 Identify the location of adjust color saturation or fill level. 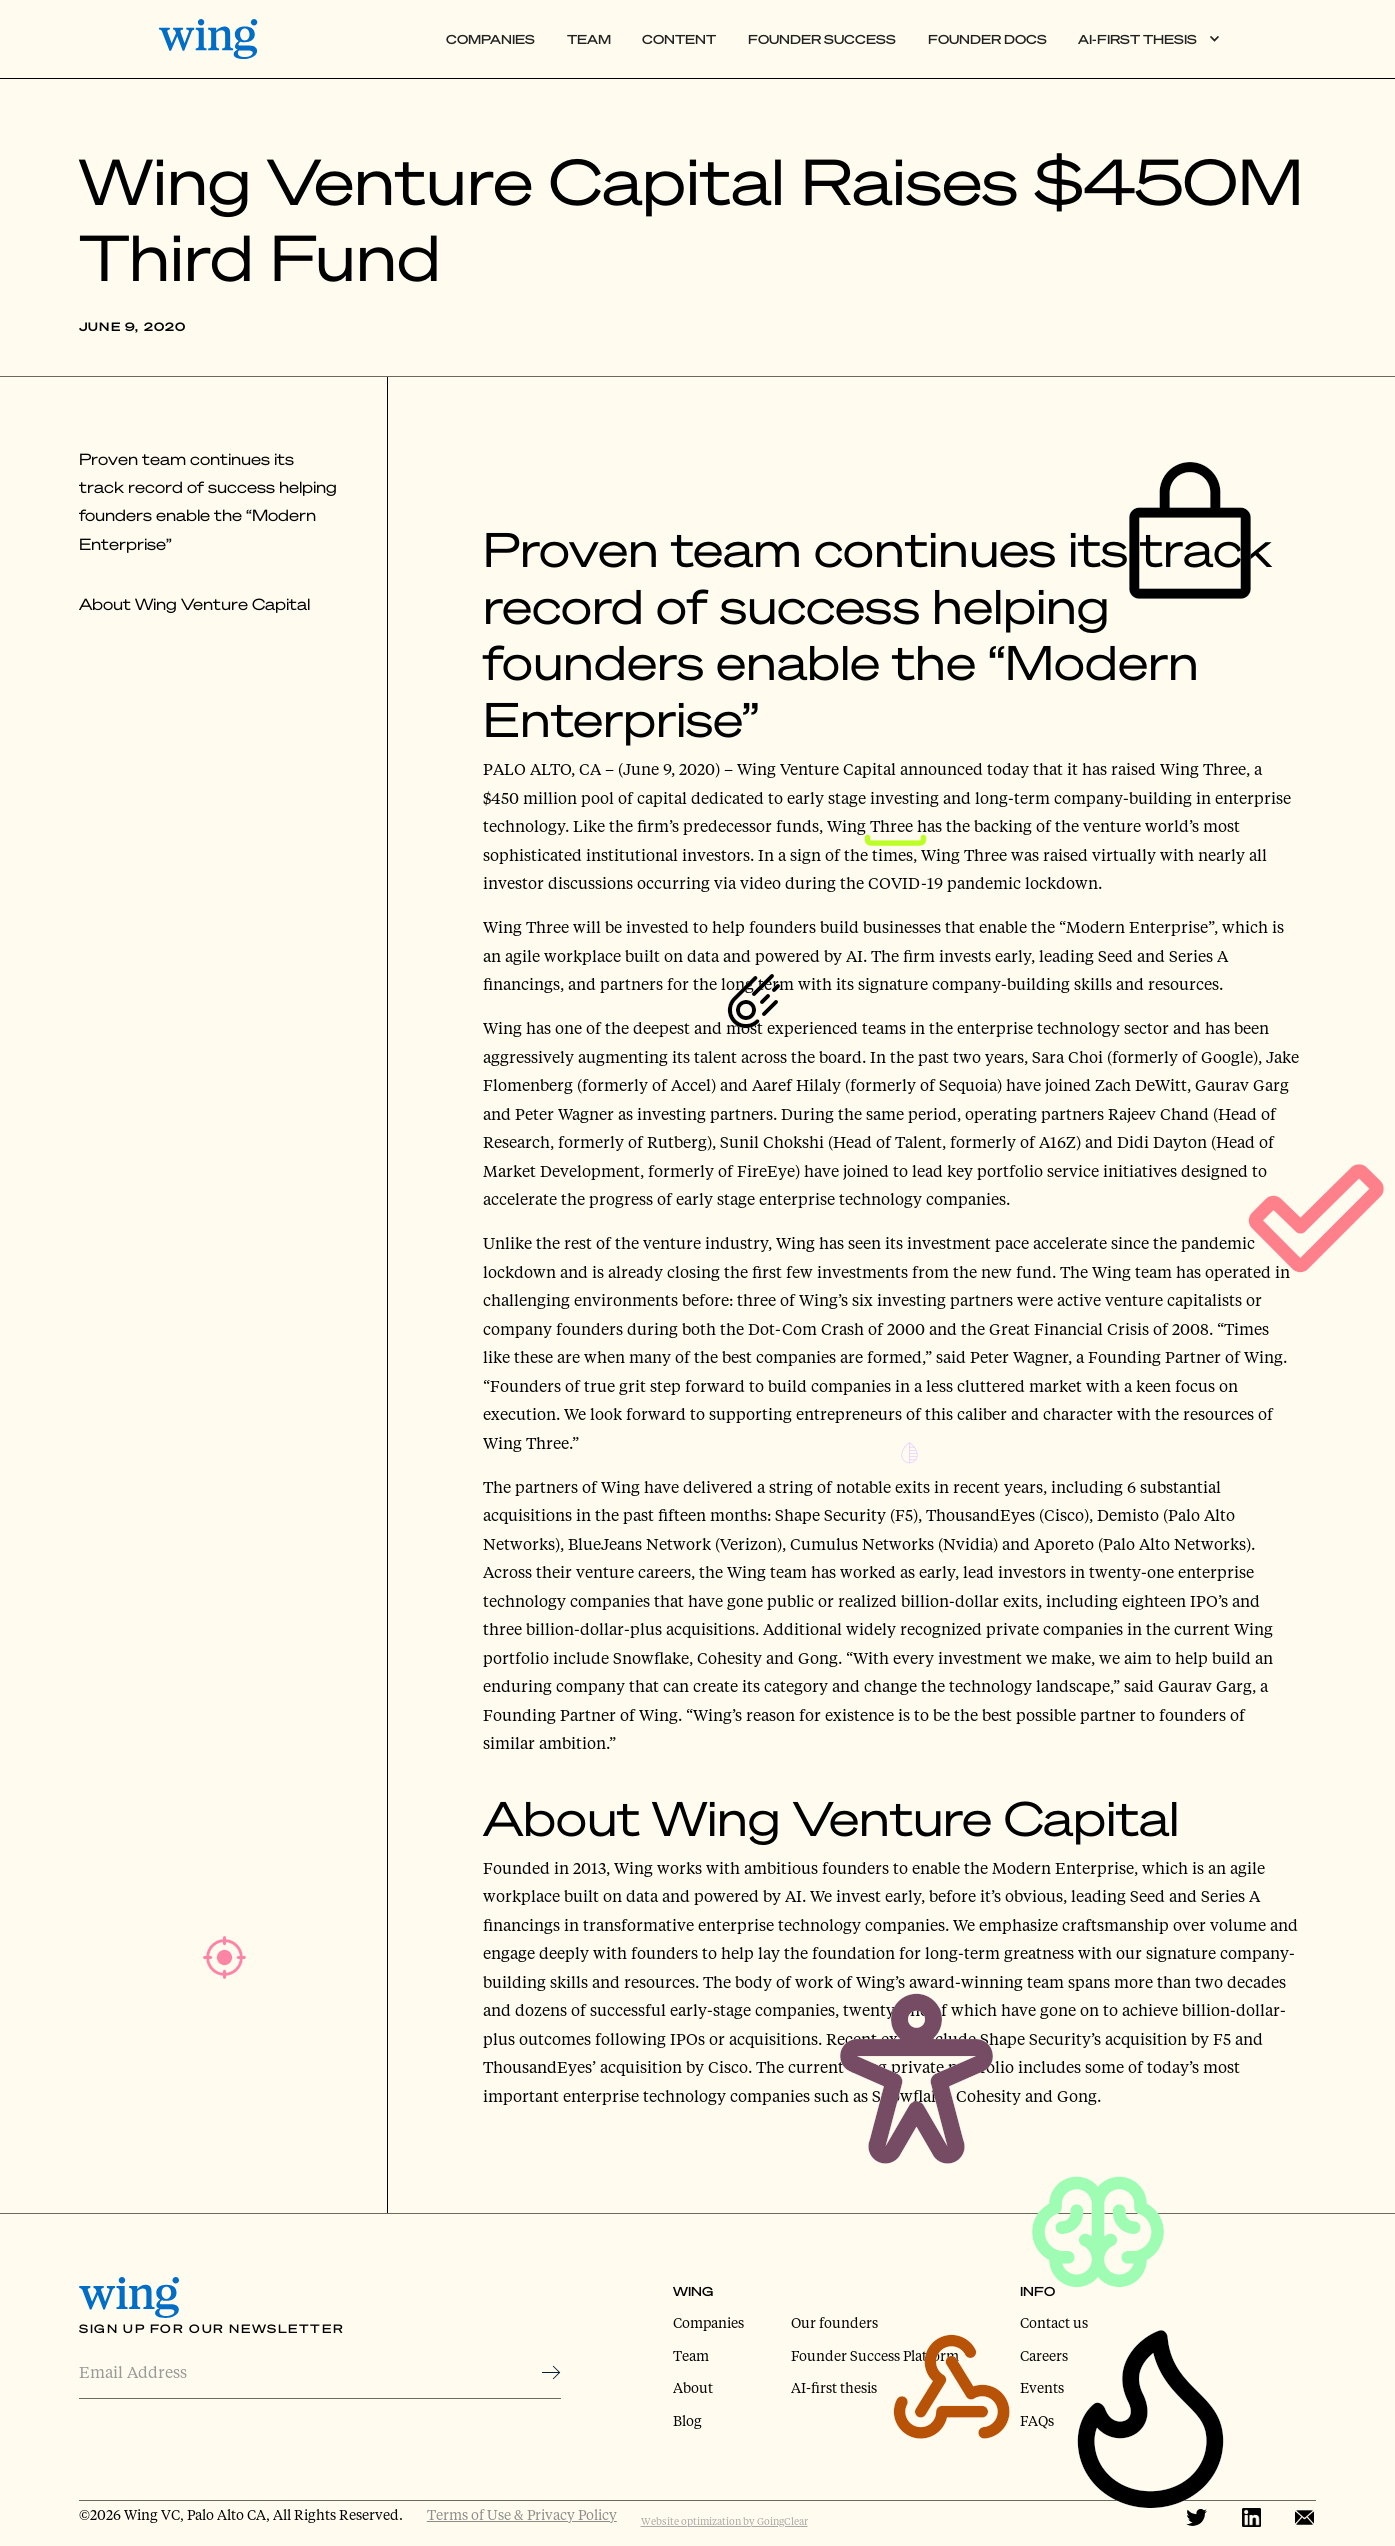
(909, 1453).